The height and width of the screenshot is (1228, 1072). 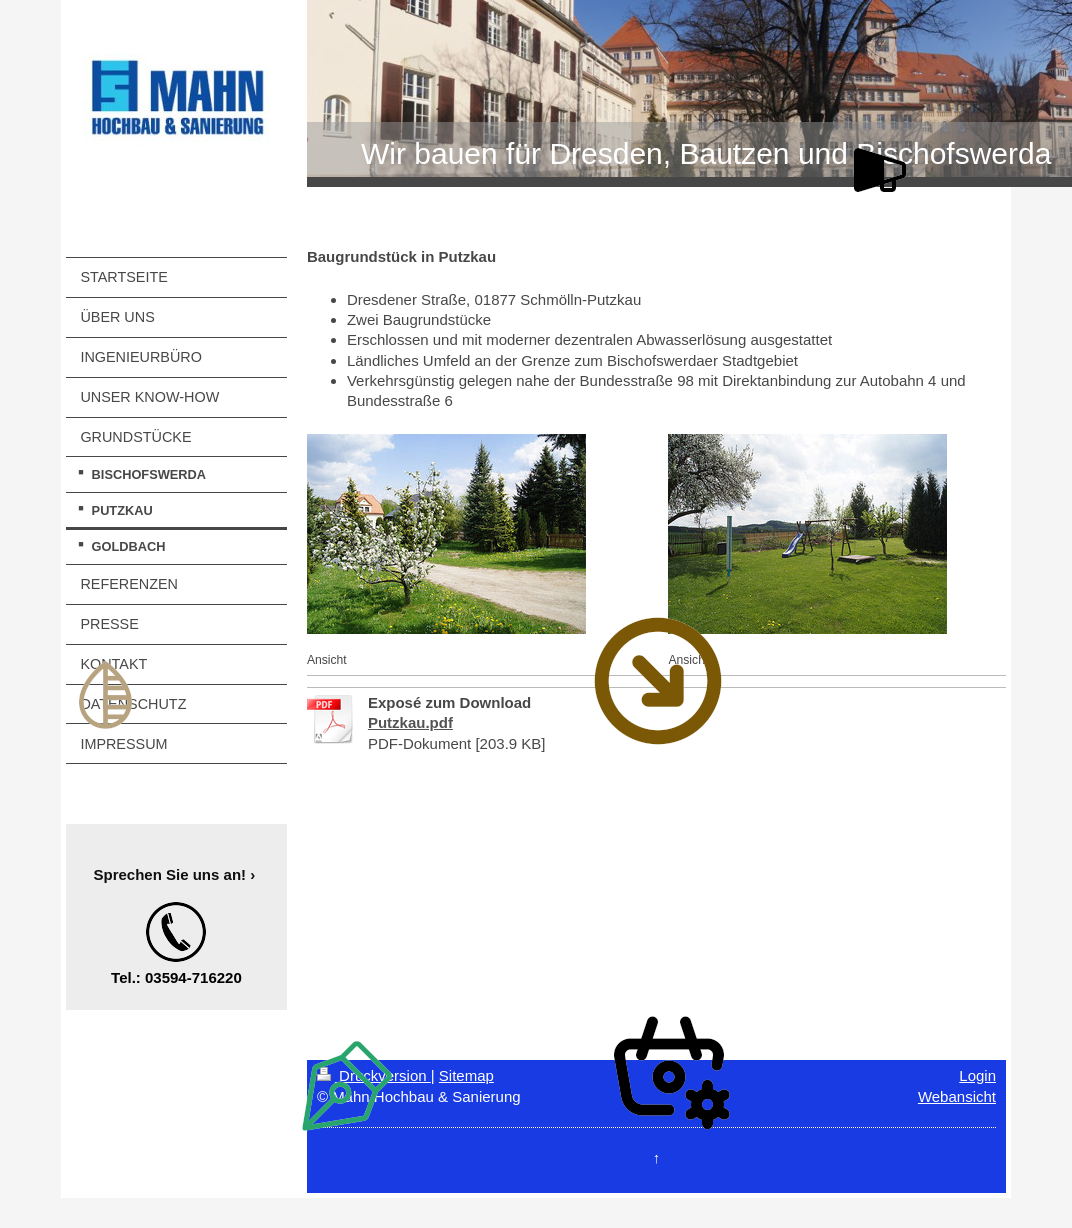 What do you see at coordinates (669, 1066) in the screenshot?
I see `access shopping basket settings` at bounding box center [669, 1066].